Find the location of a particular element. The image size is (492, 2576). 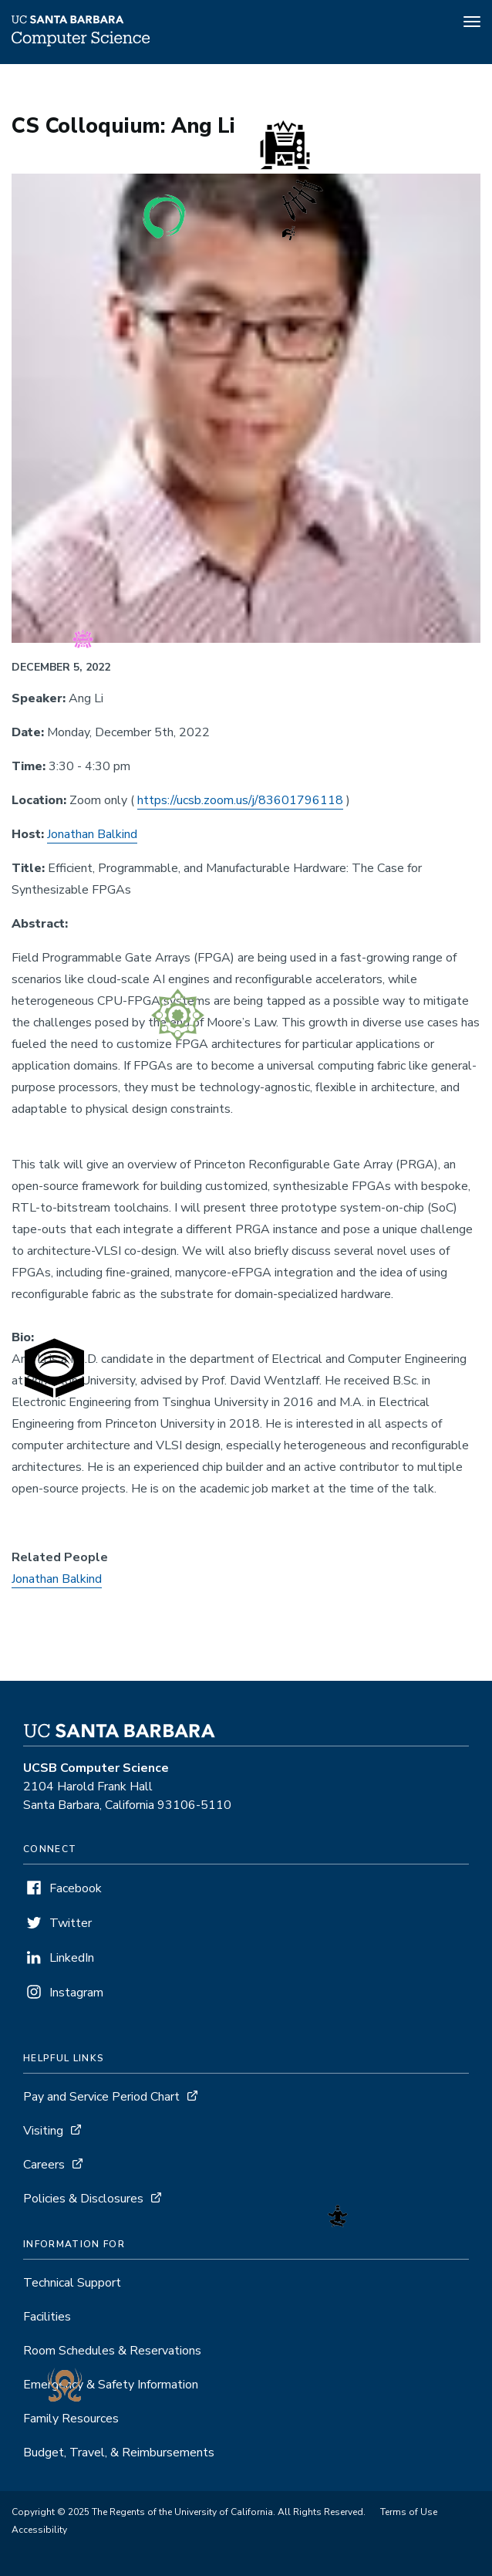

view aztec or mesoamerican themed content is located at coordinates (83, 638).